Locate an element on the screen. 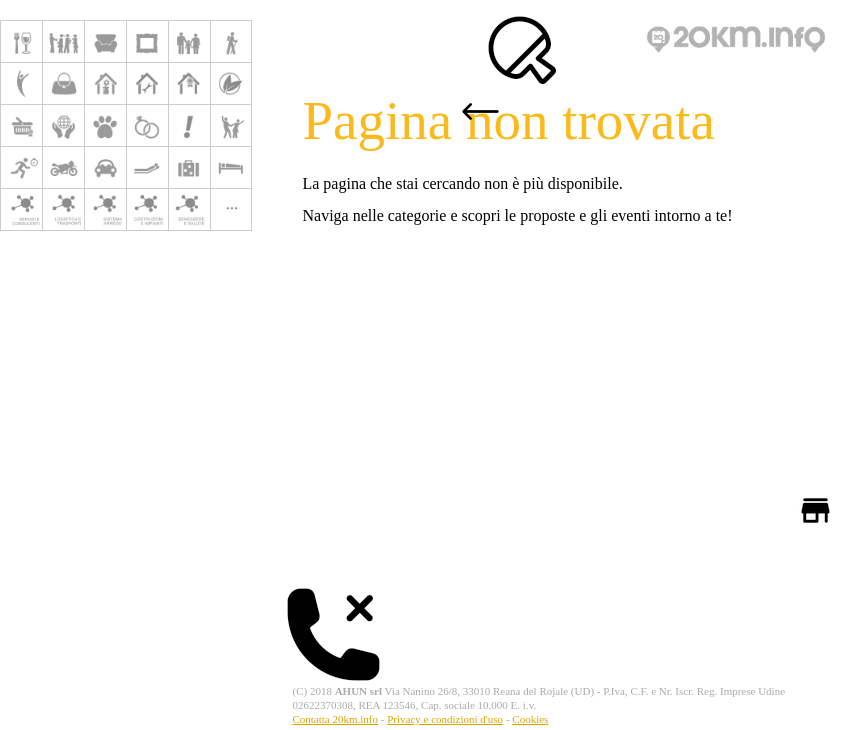 The image size is (856, 730). go back to the previous page is located at coordinates (480, 111).